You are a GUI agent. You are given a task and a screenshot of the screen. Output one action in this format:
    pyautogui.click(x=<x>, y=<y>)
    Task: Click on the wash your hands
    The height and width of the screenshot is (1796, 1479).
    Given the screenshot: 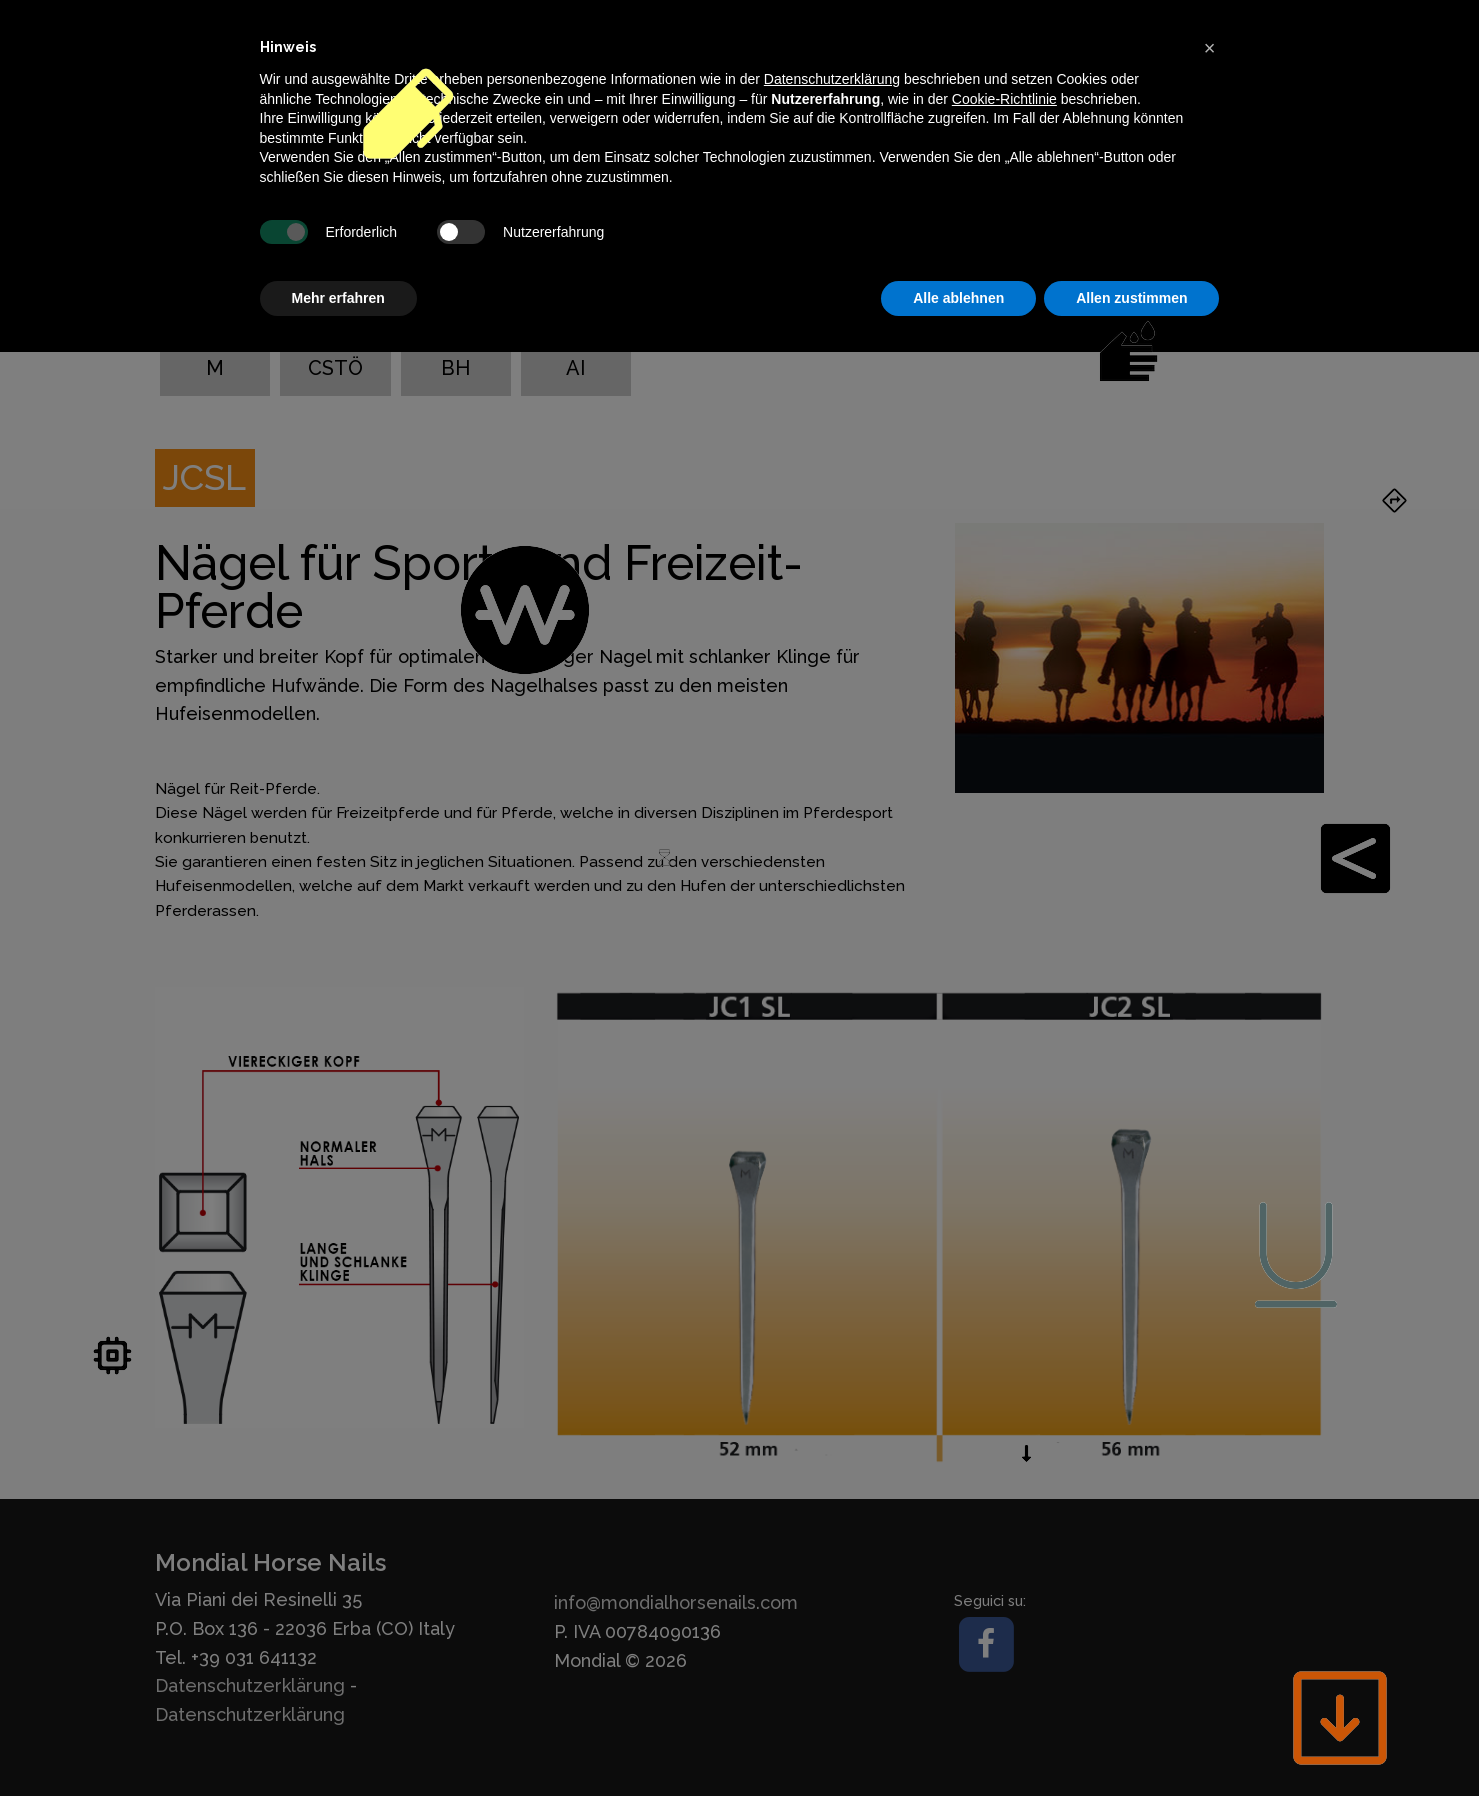 What is the action you would take?
    pyautogui.click(x=1130, y=351)
    